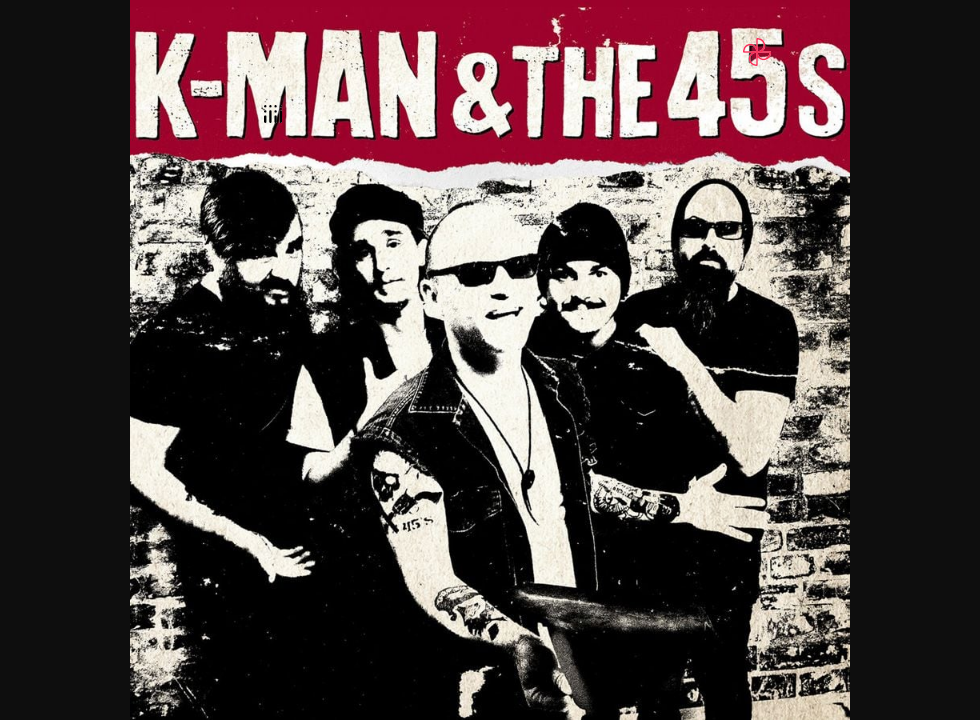 The image size is (980, 720). I want to click on open google photos app, so click(757, 52).